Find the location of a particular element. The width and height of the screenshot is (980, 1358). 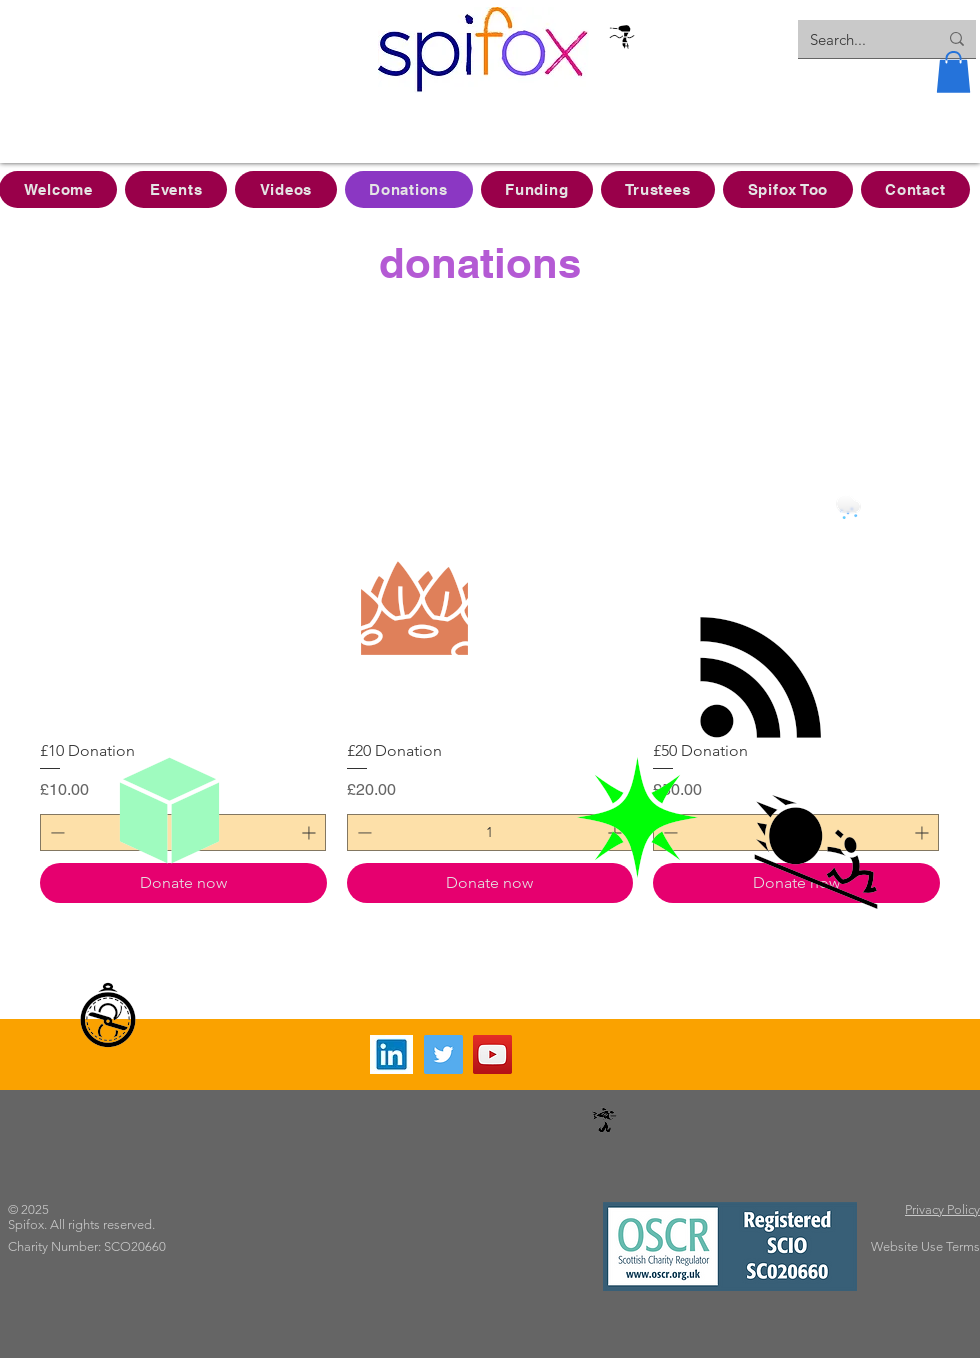

play boulder dash or similar arcade game is located at coordinates (816, 852).